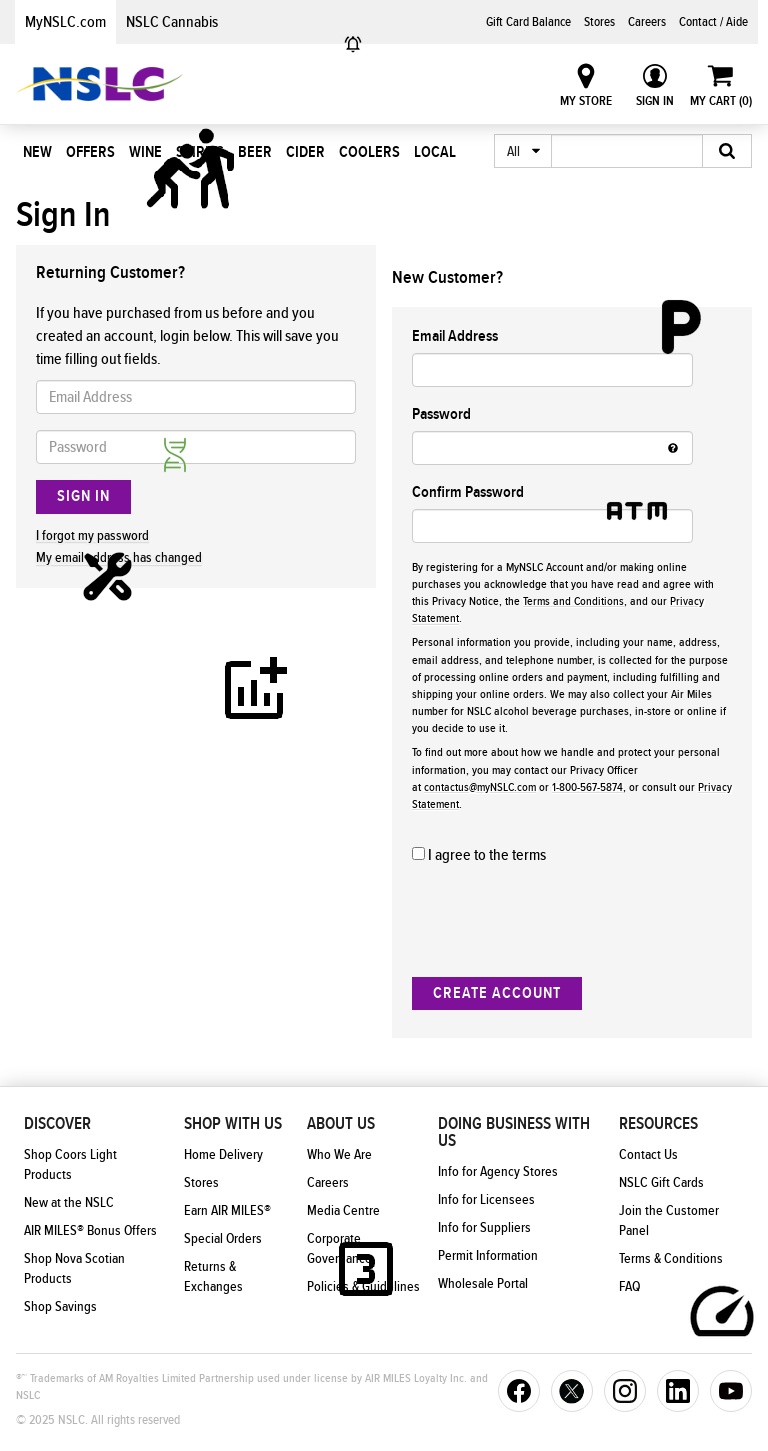 The height and width of the screenshot is (1451, 768). I want to click on indicates new or active notifications, so click(353, 44).